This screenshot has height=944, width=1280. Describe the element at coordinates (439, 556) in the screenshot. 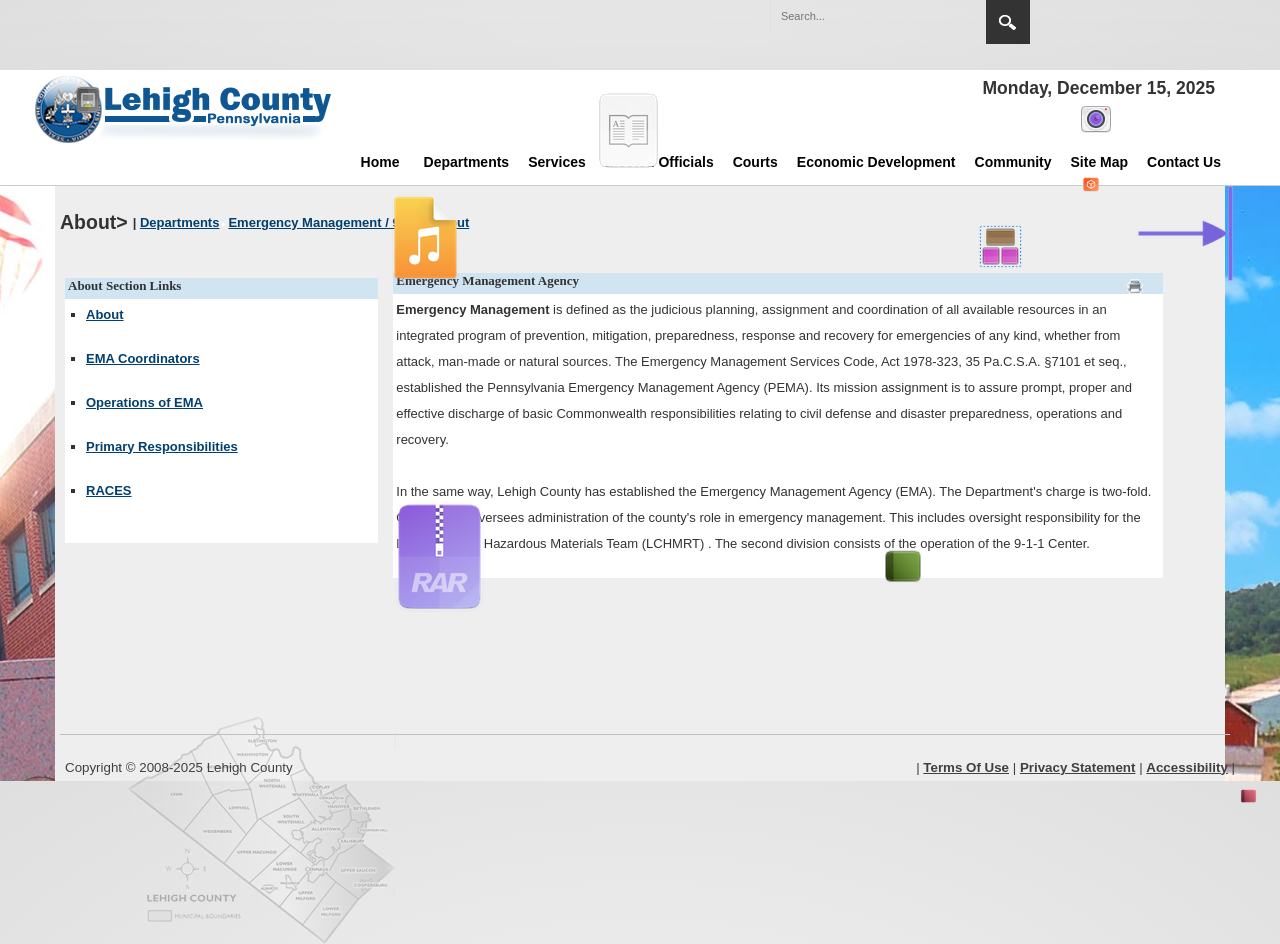

I see `a compressed RAR archive file` at that location.